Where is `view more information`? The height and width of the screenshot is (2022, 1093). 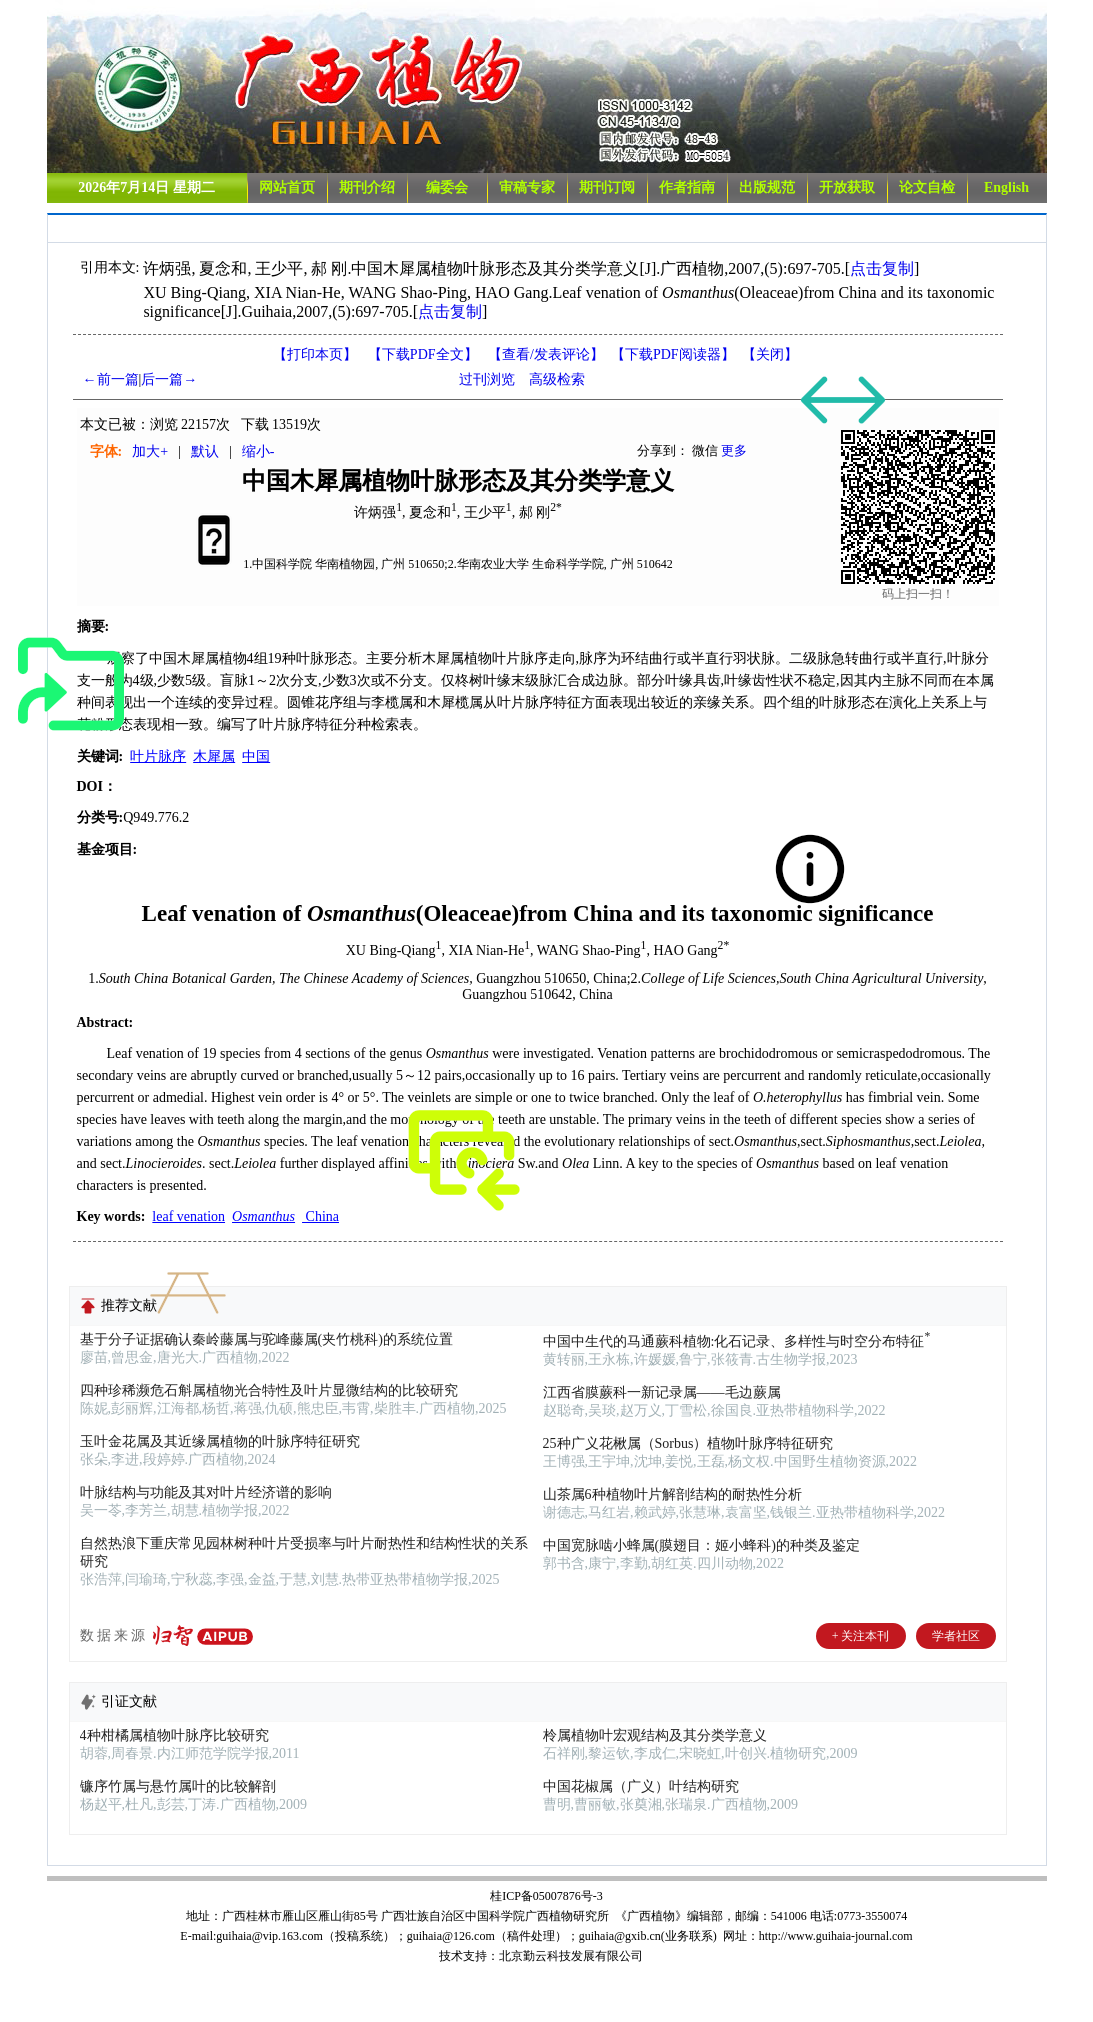
view more information is located at coordinates (810, 869).